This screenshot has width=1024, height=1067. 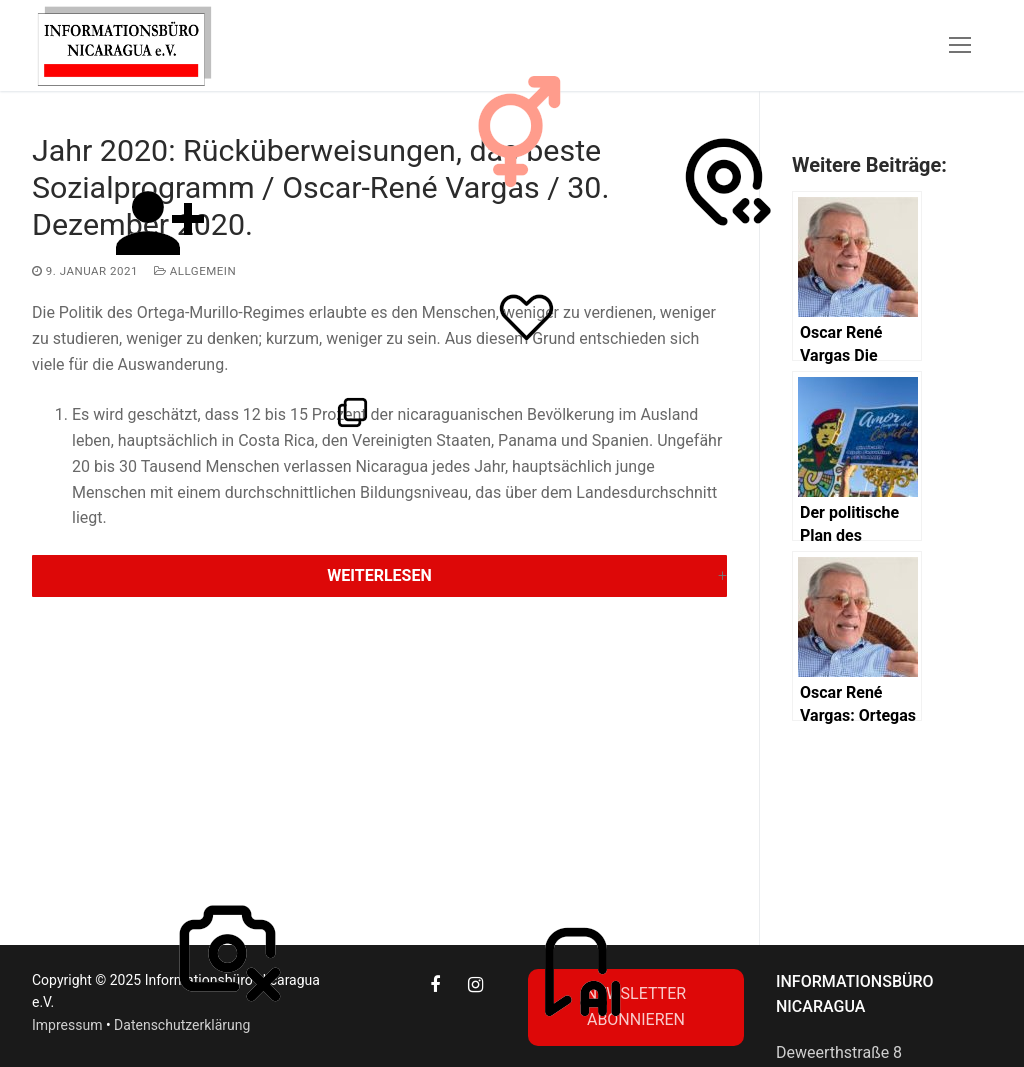 What do you see at coordinates (526, 315) in the screenshot?
I see `add to favorites` at bounding box center [526, 315].